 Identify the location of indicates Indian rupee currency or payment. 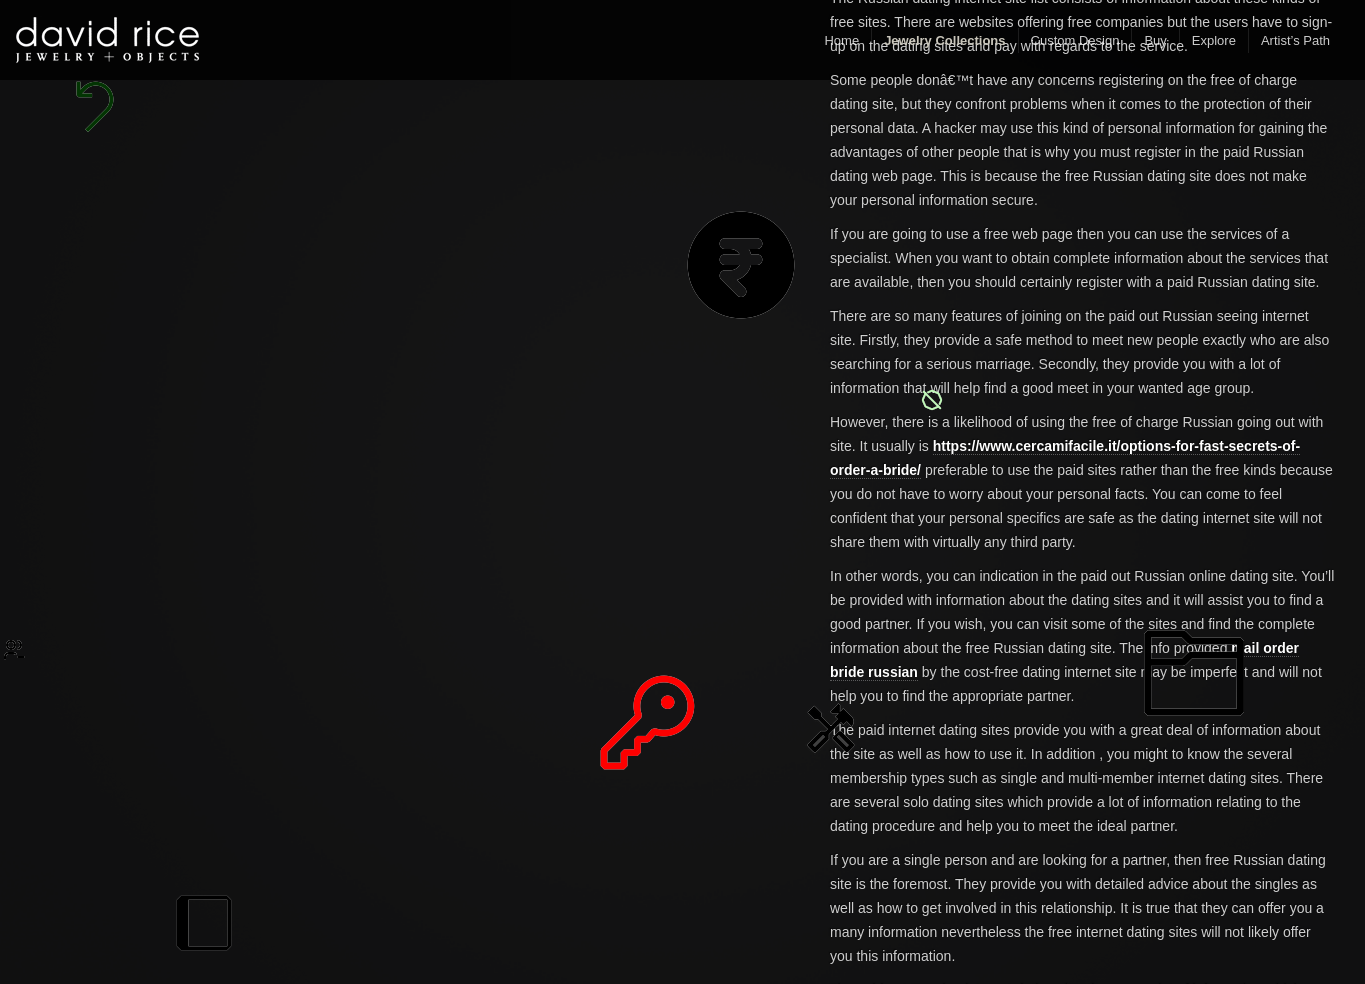
(741, 265).